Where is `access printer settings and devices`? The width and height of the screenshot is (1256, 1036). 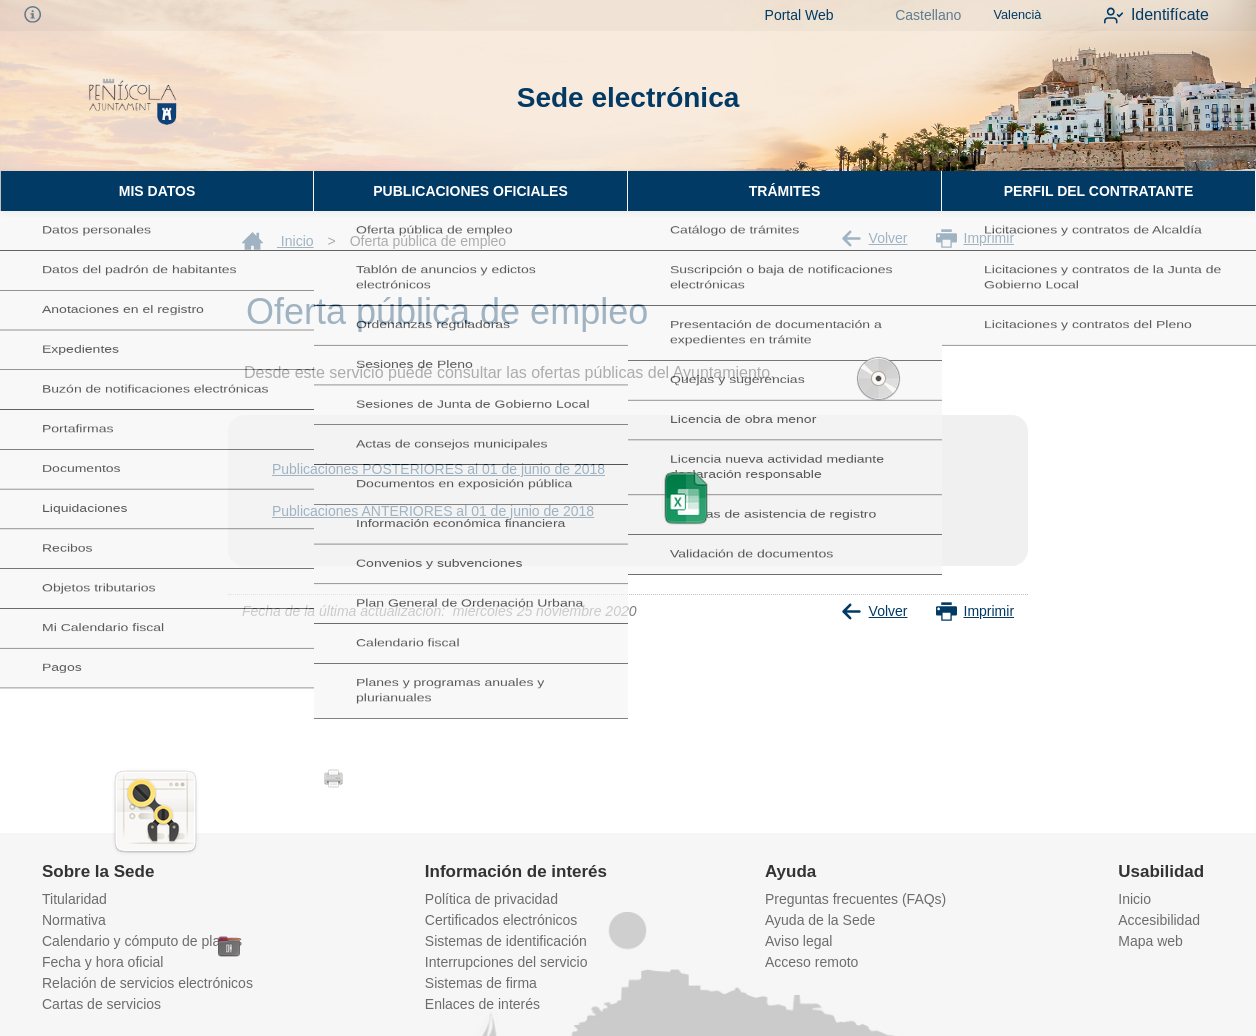 access printer settings and devices is located at coordinates (333, 778).